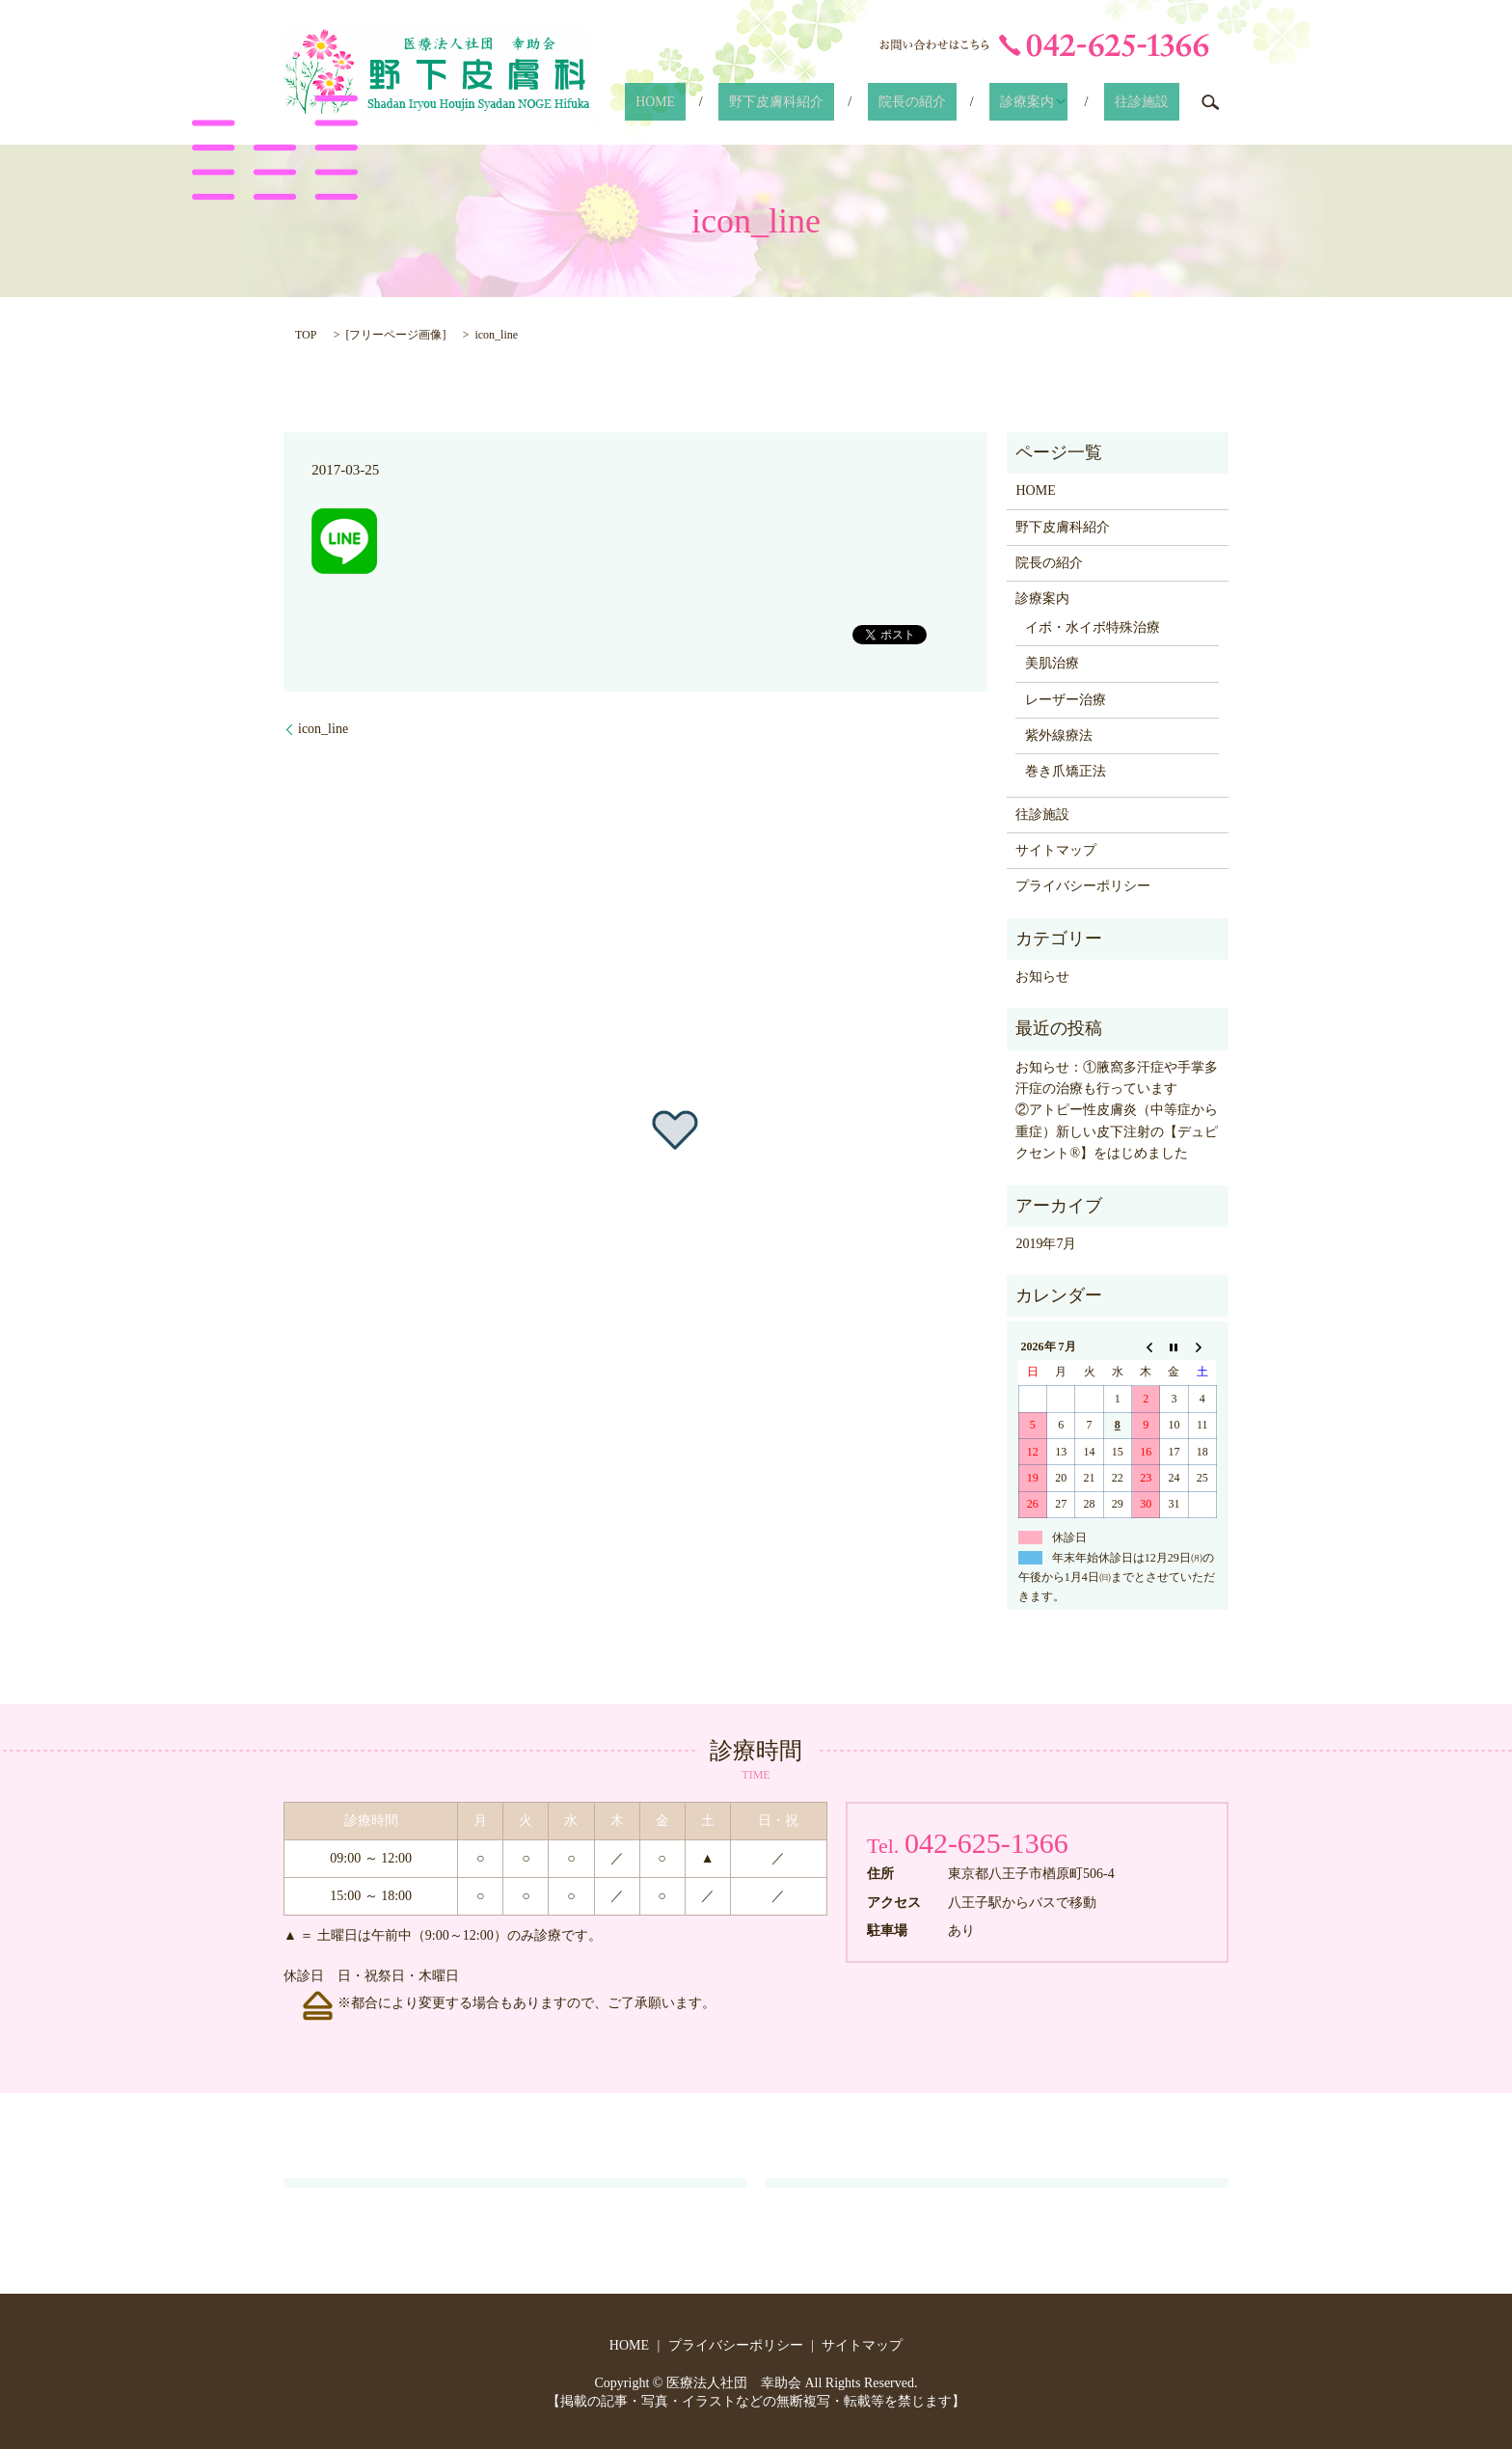 This screenshot has height=2449, width=1512. Describe the element at coordinates (675, 1129) in the screenshot. I see `add to favorites` at that location.